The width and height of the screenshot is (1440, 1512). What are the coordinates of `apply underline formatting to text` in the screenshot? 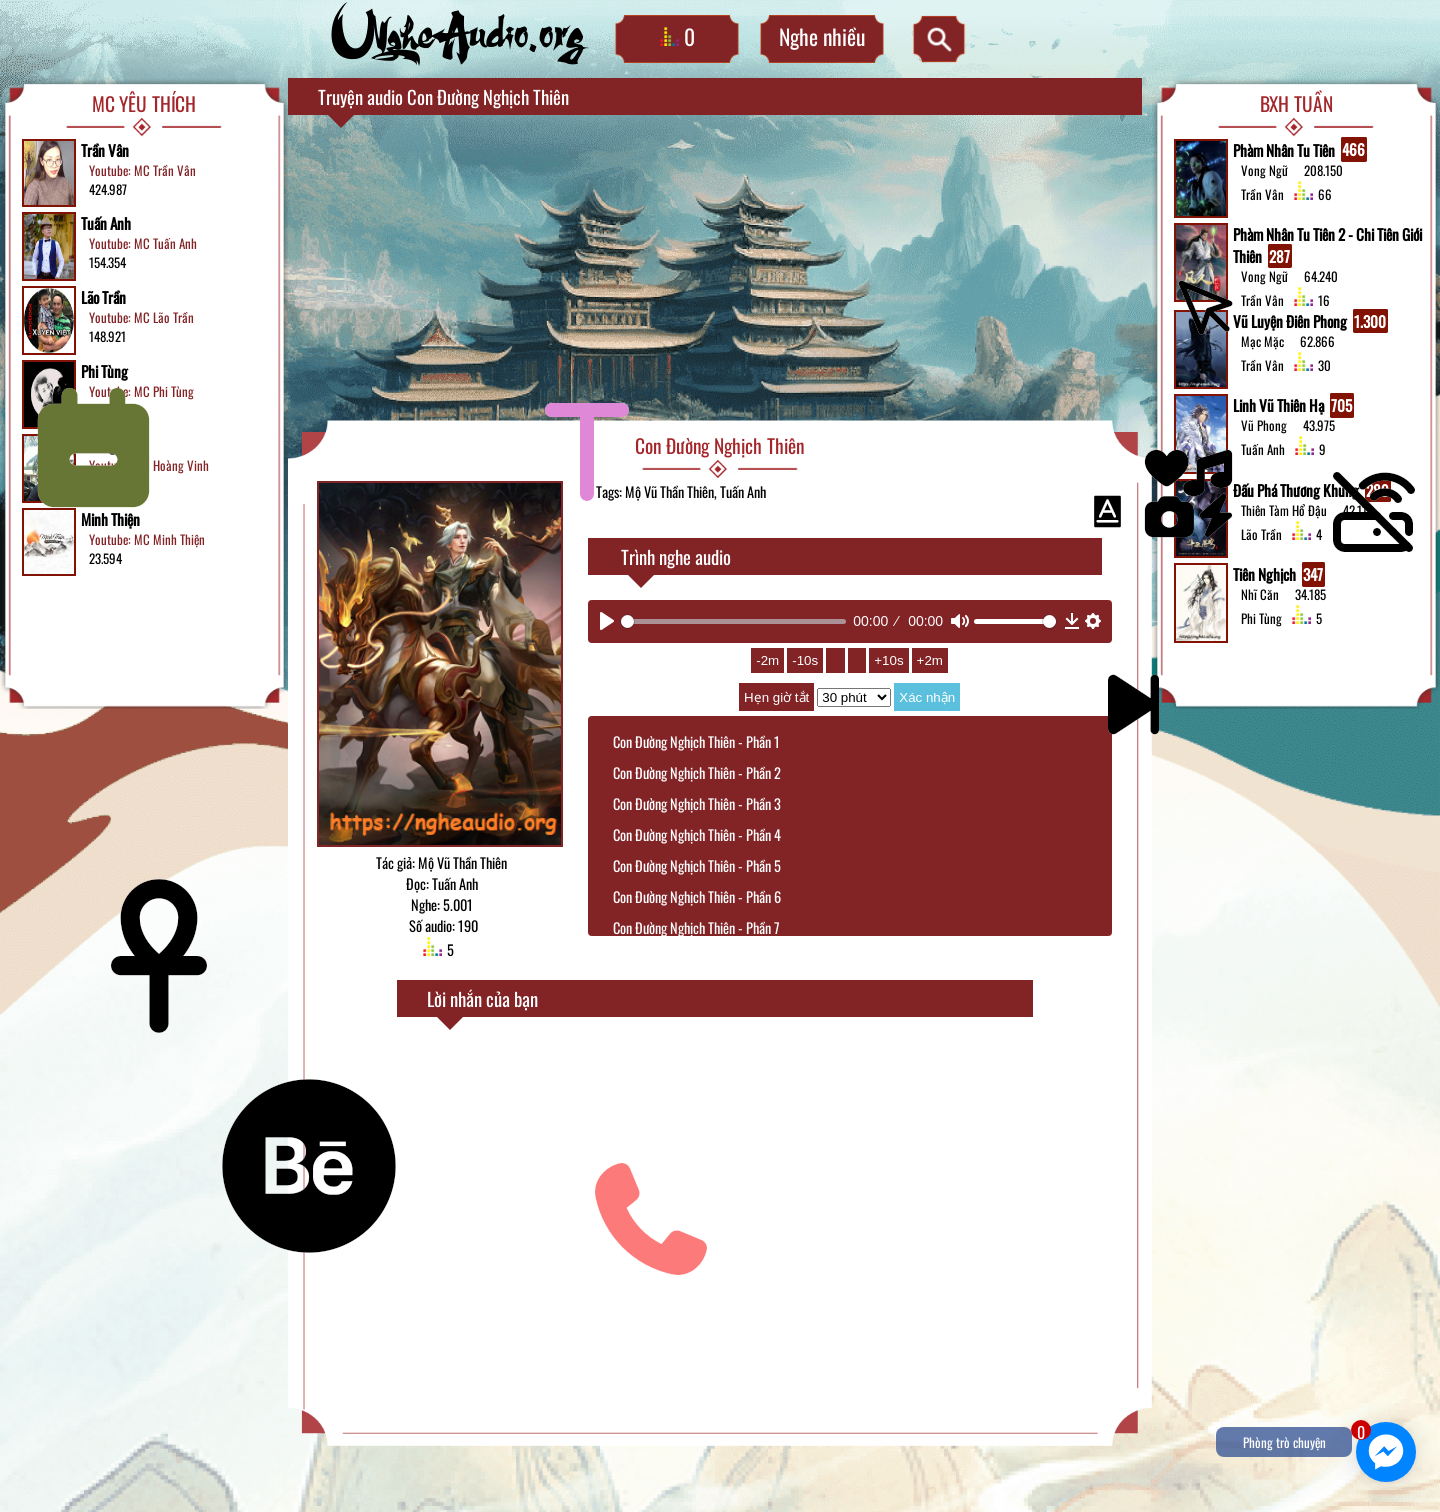 It's located at (1107, 511).